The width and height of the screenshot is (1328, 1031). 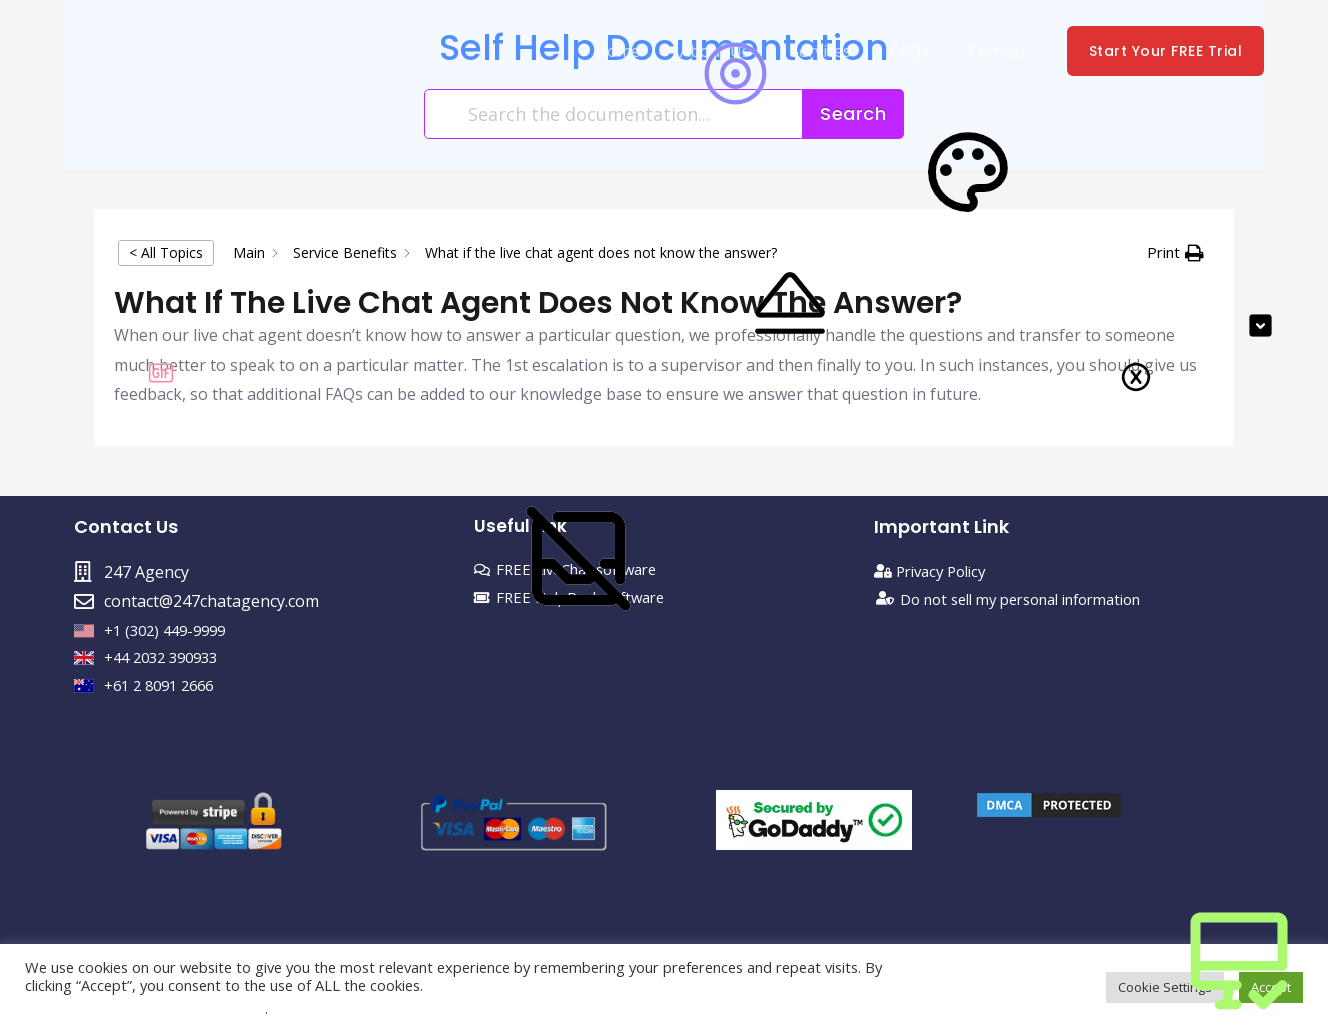 What do you see at coordinates (735, 73) in the screenshot?
I see `play or access media library` at bounding box center [735, 73].